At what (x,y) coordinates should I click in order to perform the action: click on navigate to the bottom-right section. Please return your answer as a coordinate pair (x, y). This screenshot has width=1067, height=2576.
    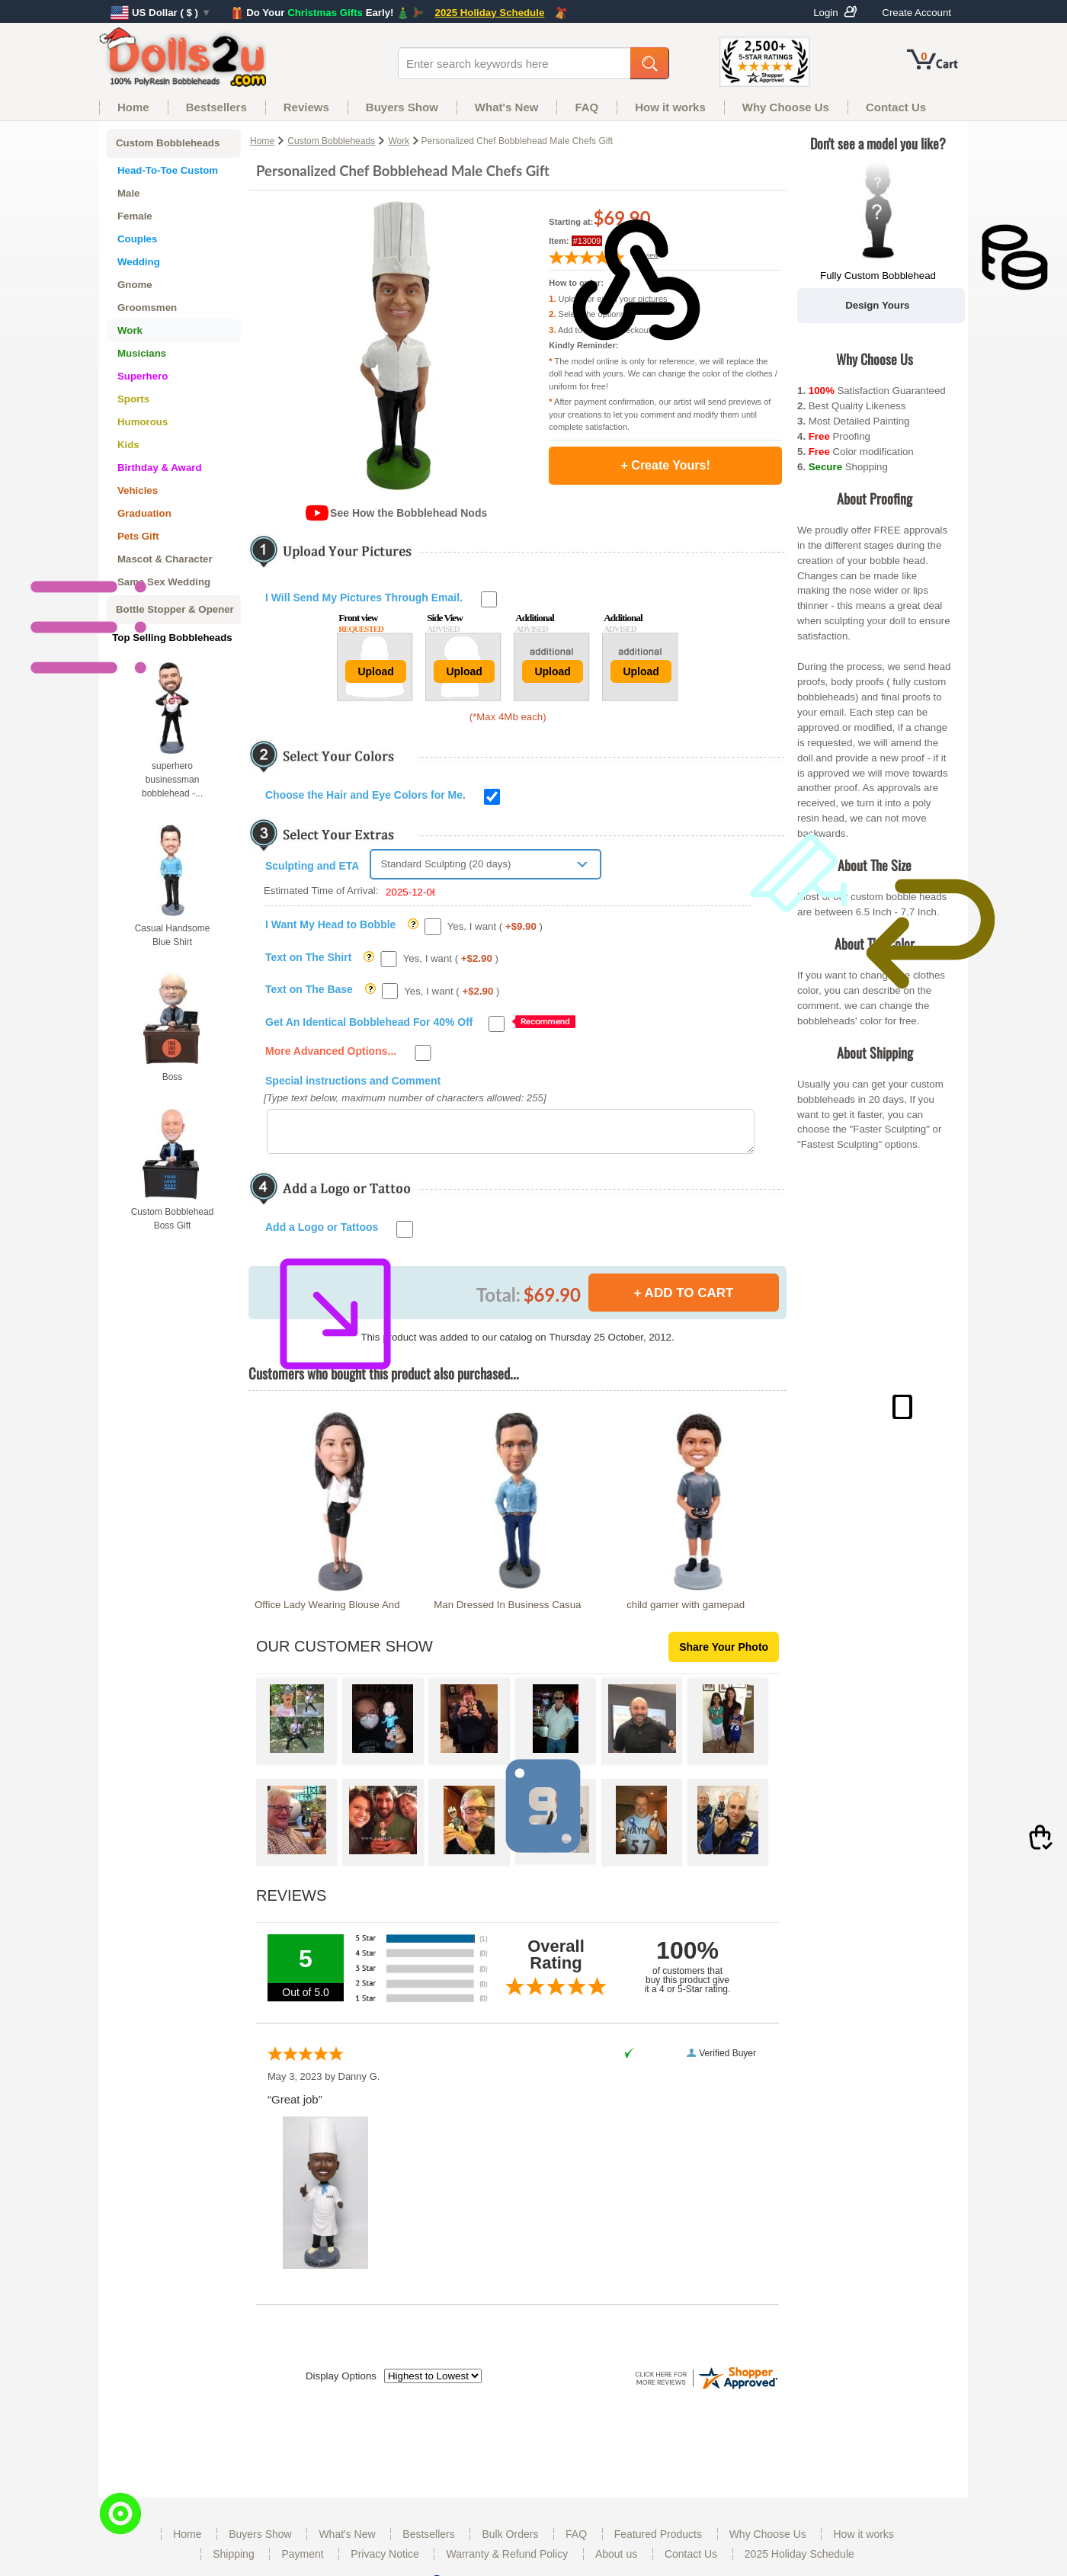
    Looking at the image, I should click on (335, 1314).